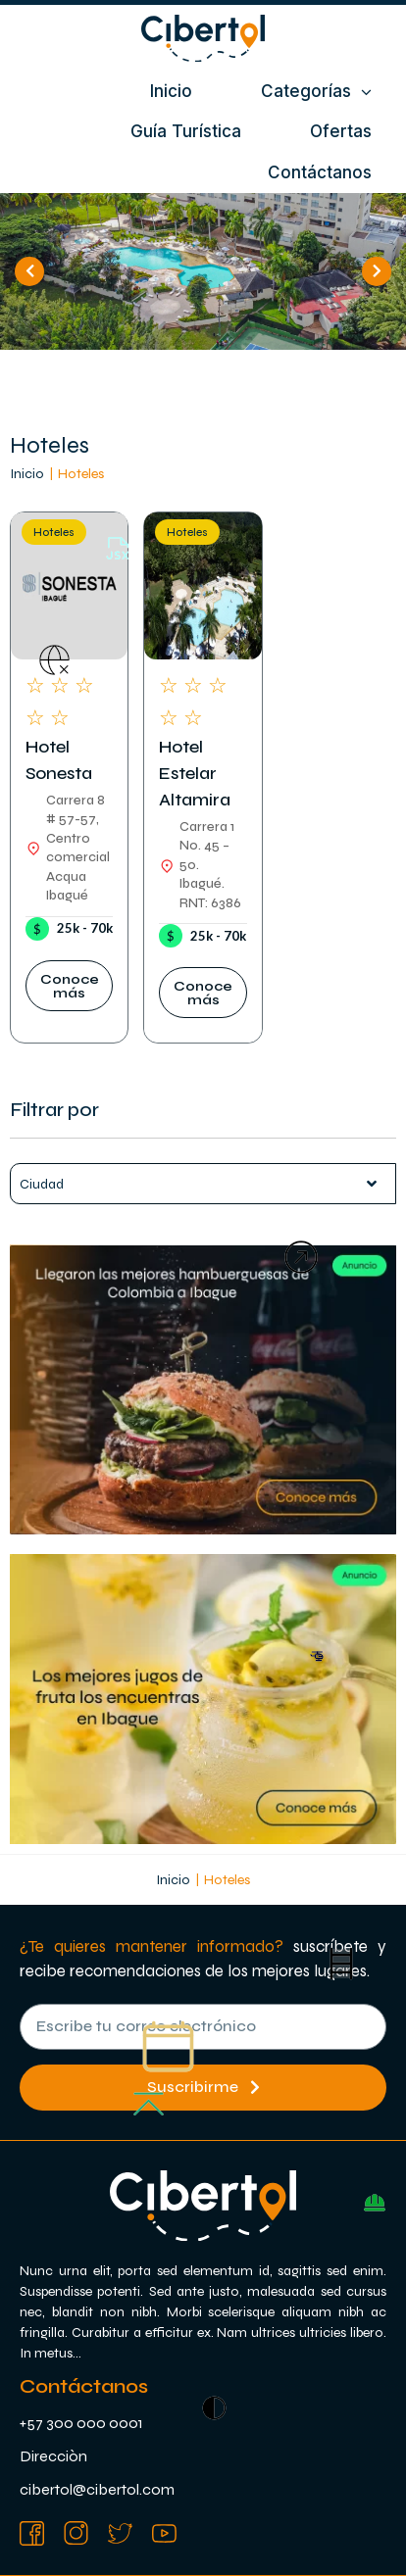 The height and width of the screenshot is (2576, 406). I want to click on collapse or minimize a section, so click(148, 2103).